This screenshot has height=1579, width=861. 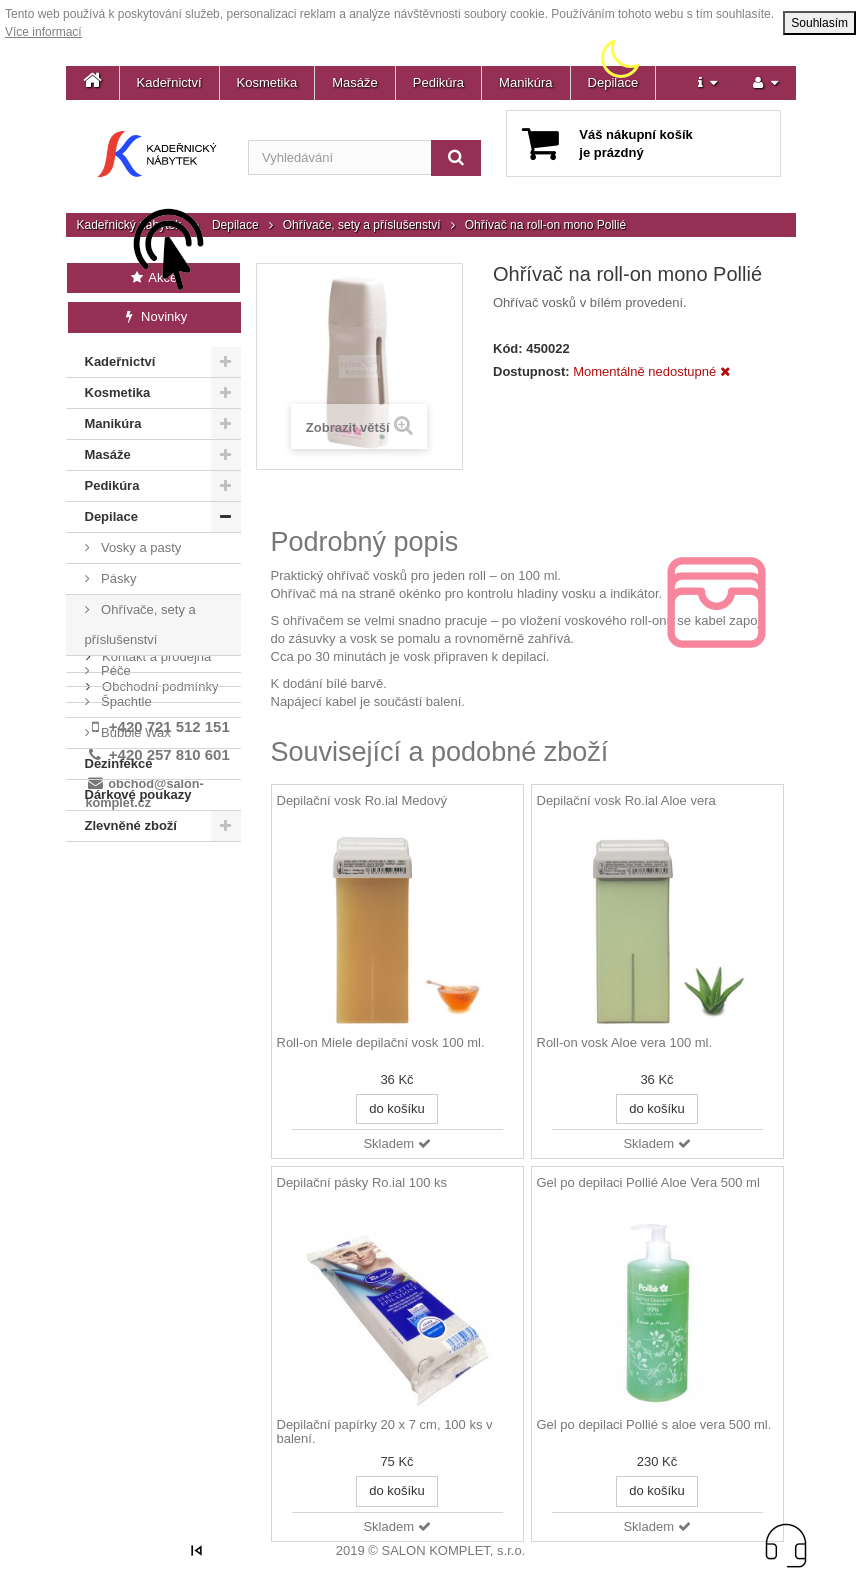 What do you see at coordinates (196, 1550) in the screenshot?
I see `skip to previous track` at bounding box center [196, 1550].